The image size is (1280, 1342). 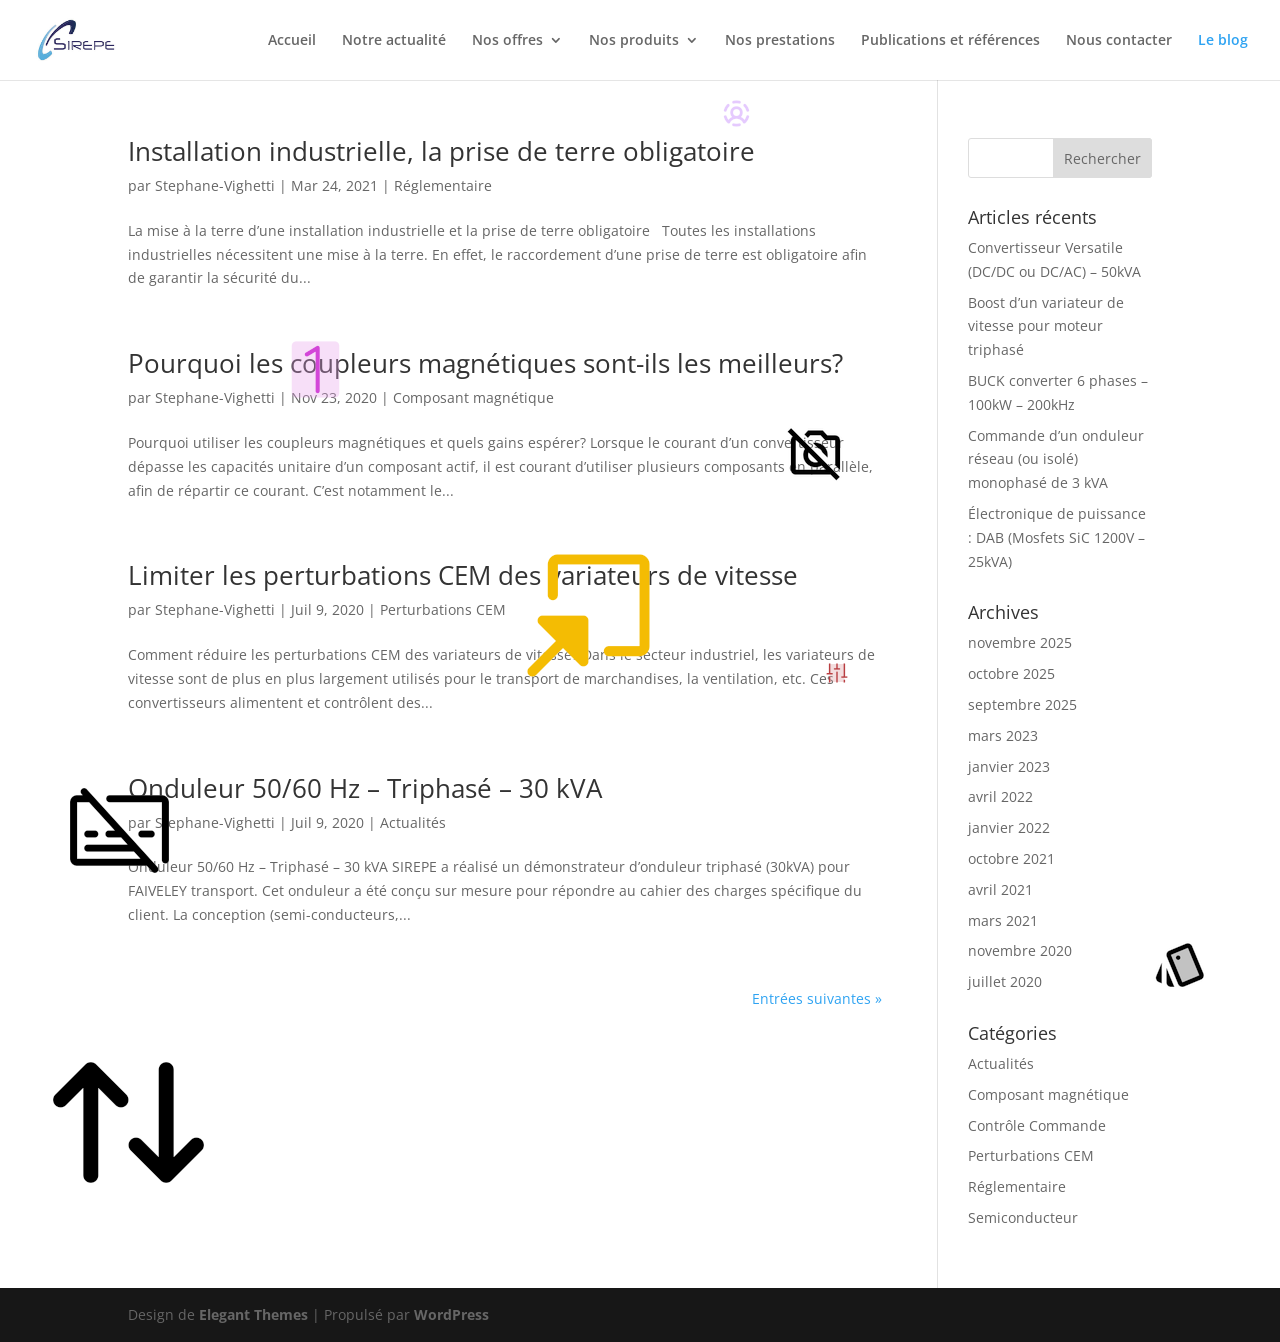 What do you see at coordinates (815, 452) in the screenshot?
I see `photography not allowed in this area` at bounding box center [815, 452].